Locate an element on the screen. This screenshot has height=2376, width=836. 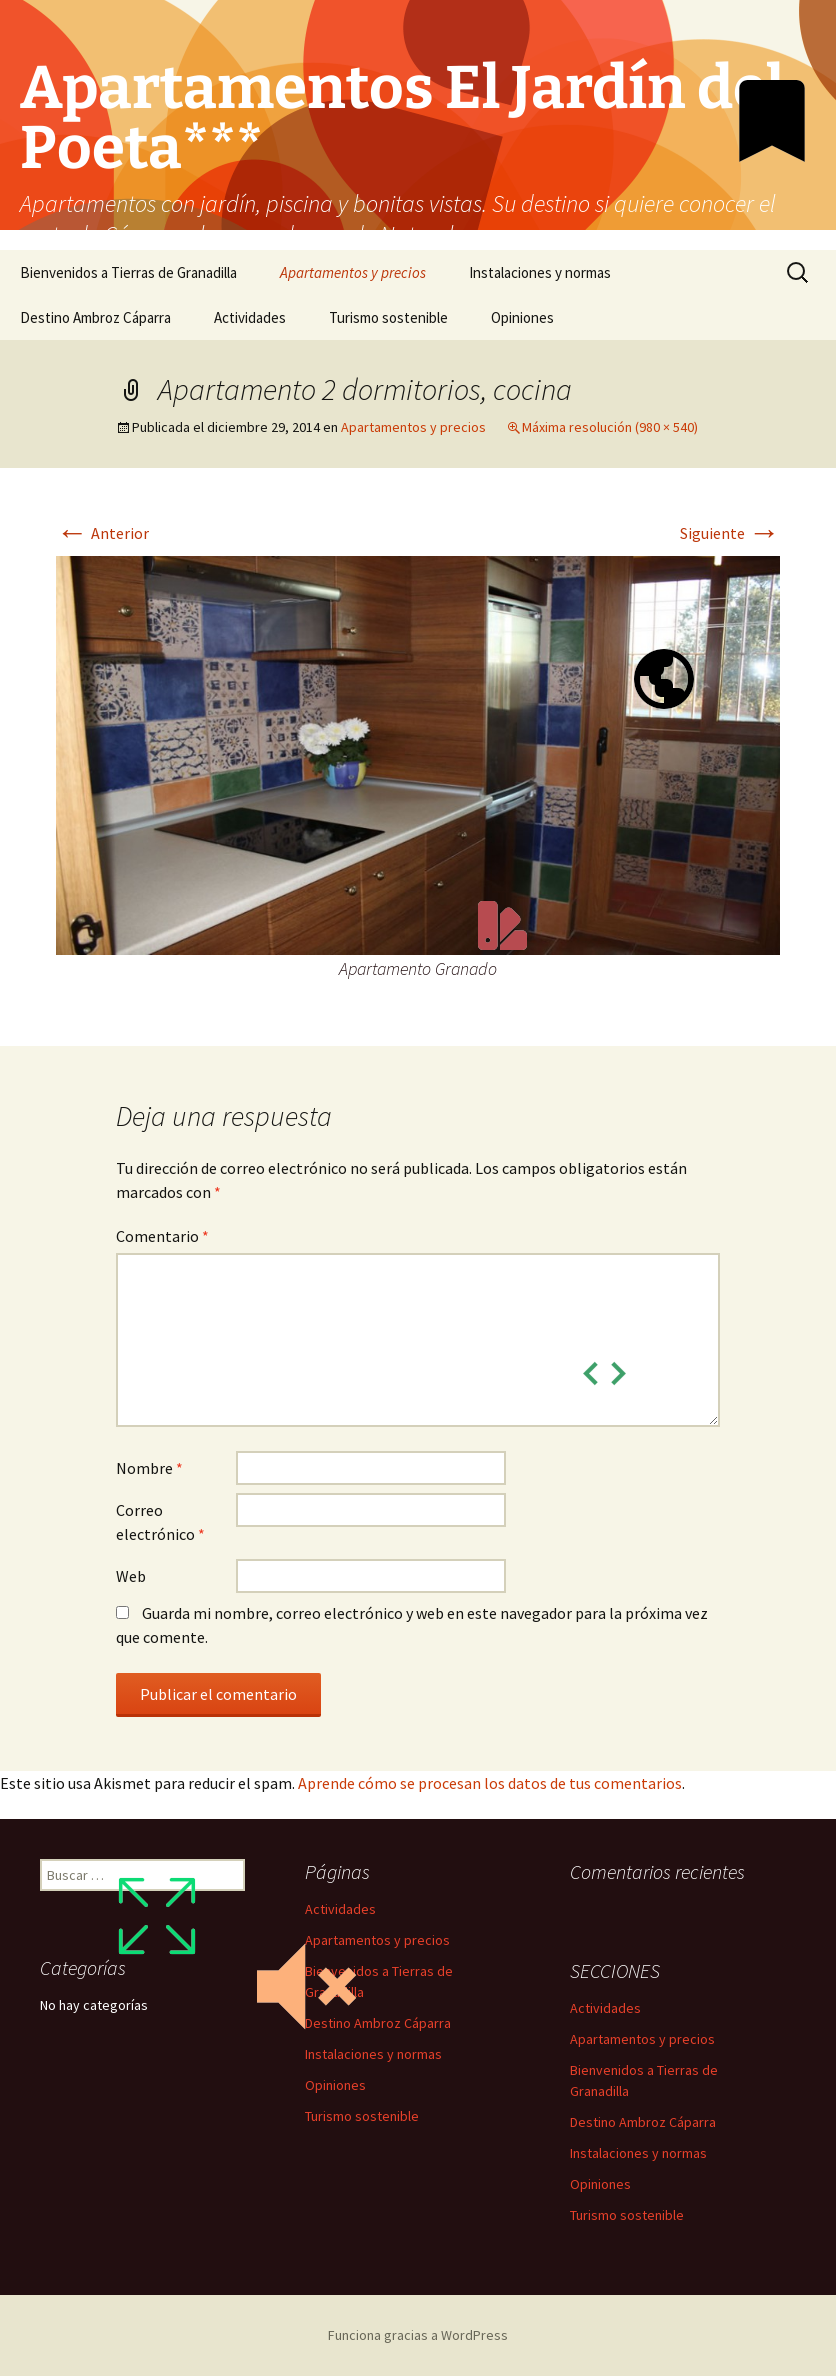
switch to global or worldwide view is located at coordinates (664, 679).